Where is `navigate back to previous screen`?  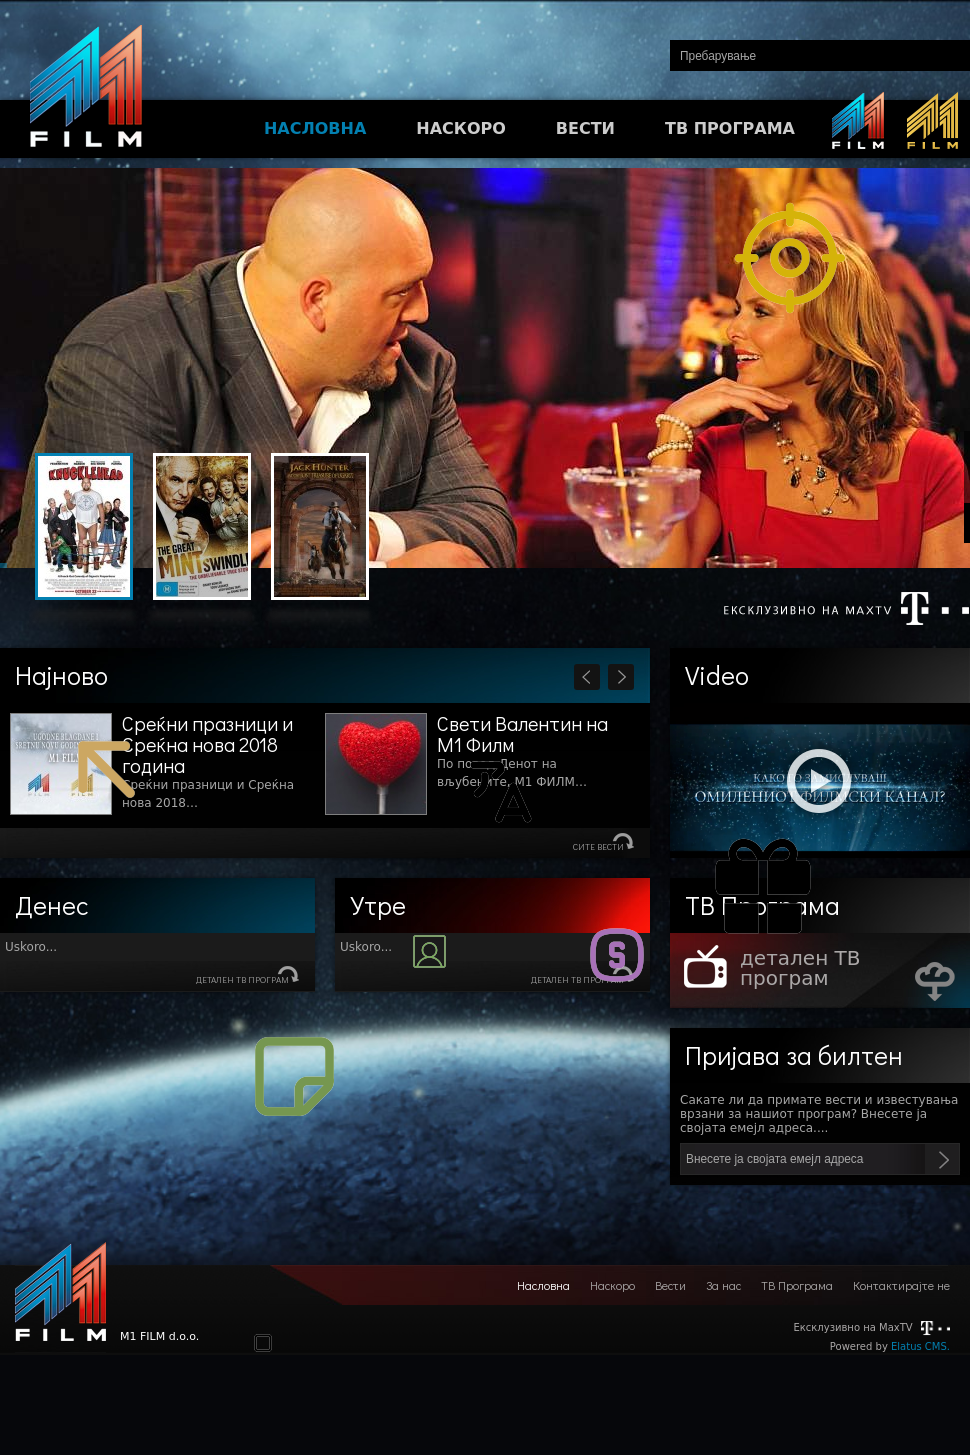
navigate back to previous screen is located at coordinates (106, 769).